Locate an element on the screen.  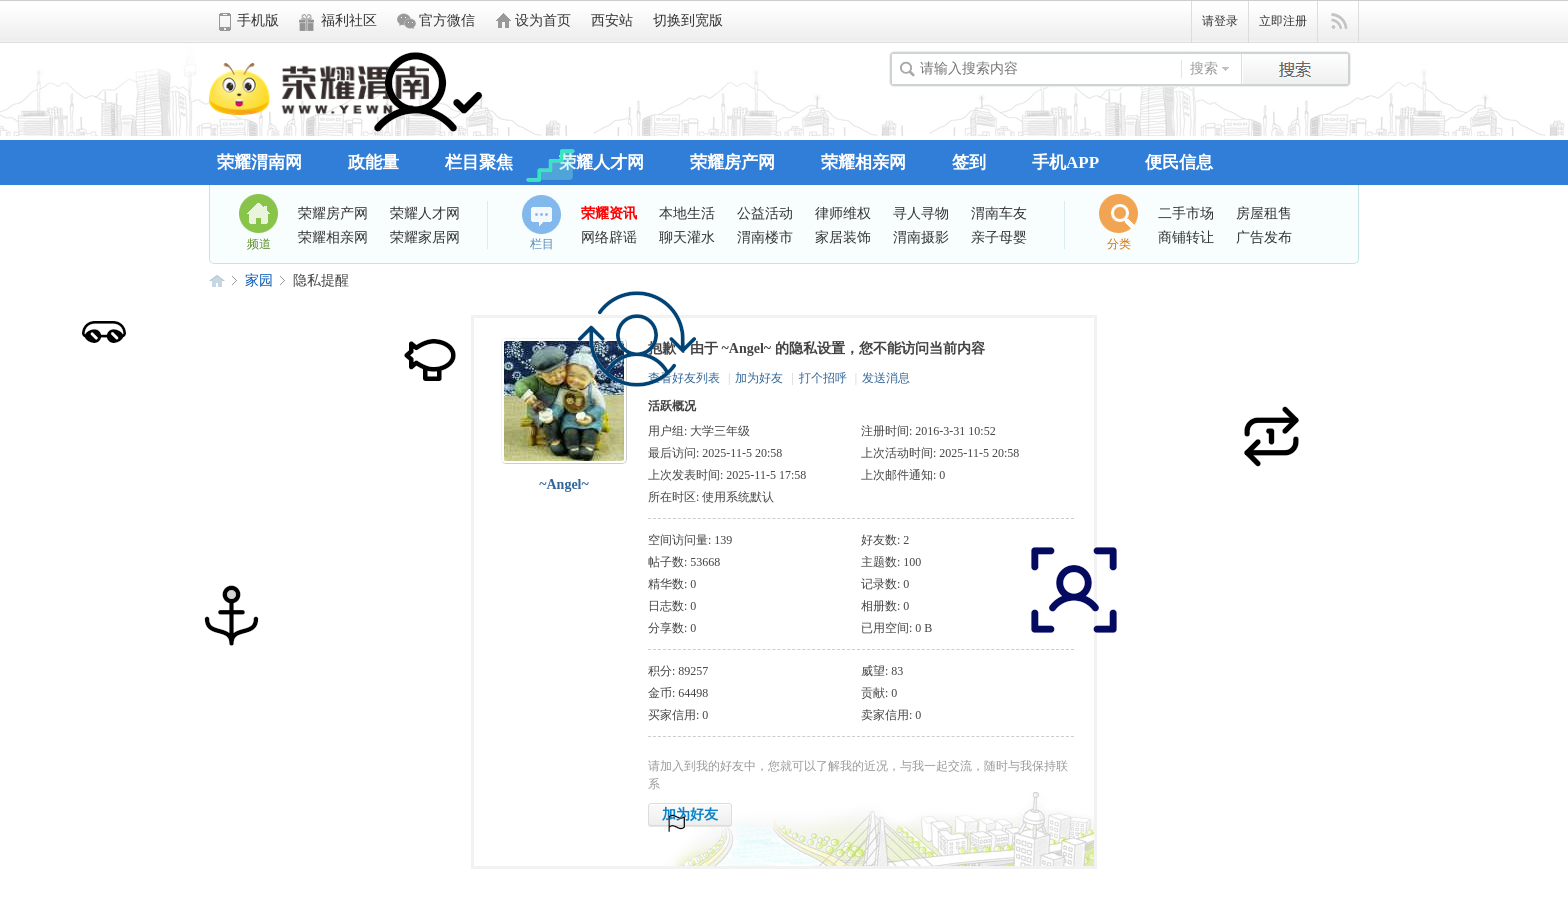
verify or confirm user identity is located at coordinates (424, 95).